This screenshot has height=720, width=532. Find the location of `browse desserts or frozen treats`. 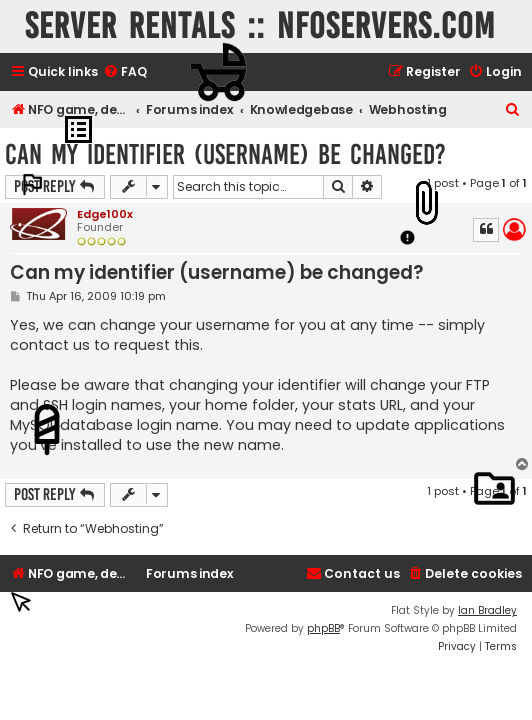

browse desserts or frozen treats is located at coordinates (47, 429).